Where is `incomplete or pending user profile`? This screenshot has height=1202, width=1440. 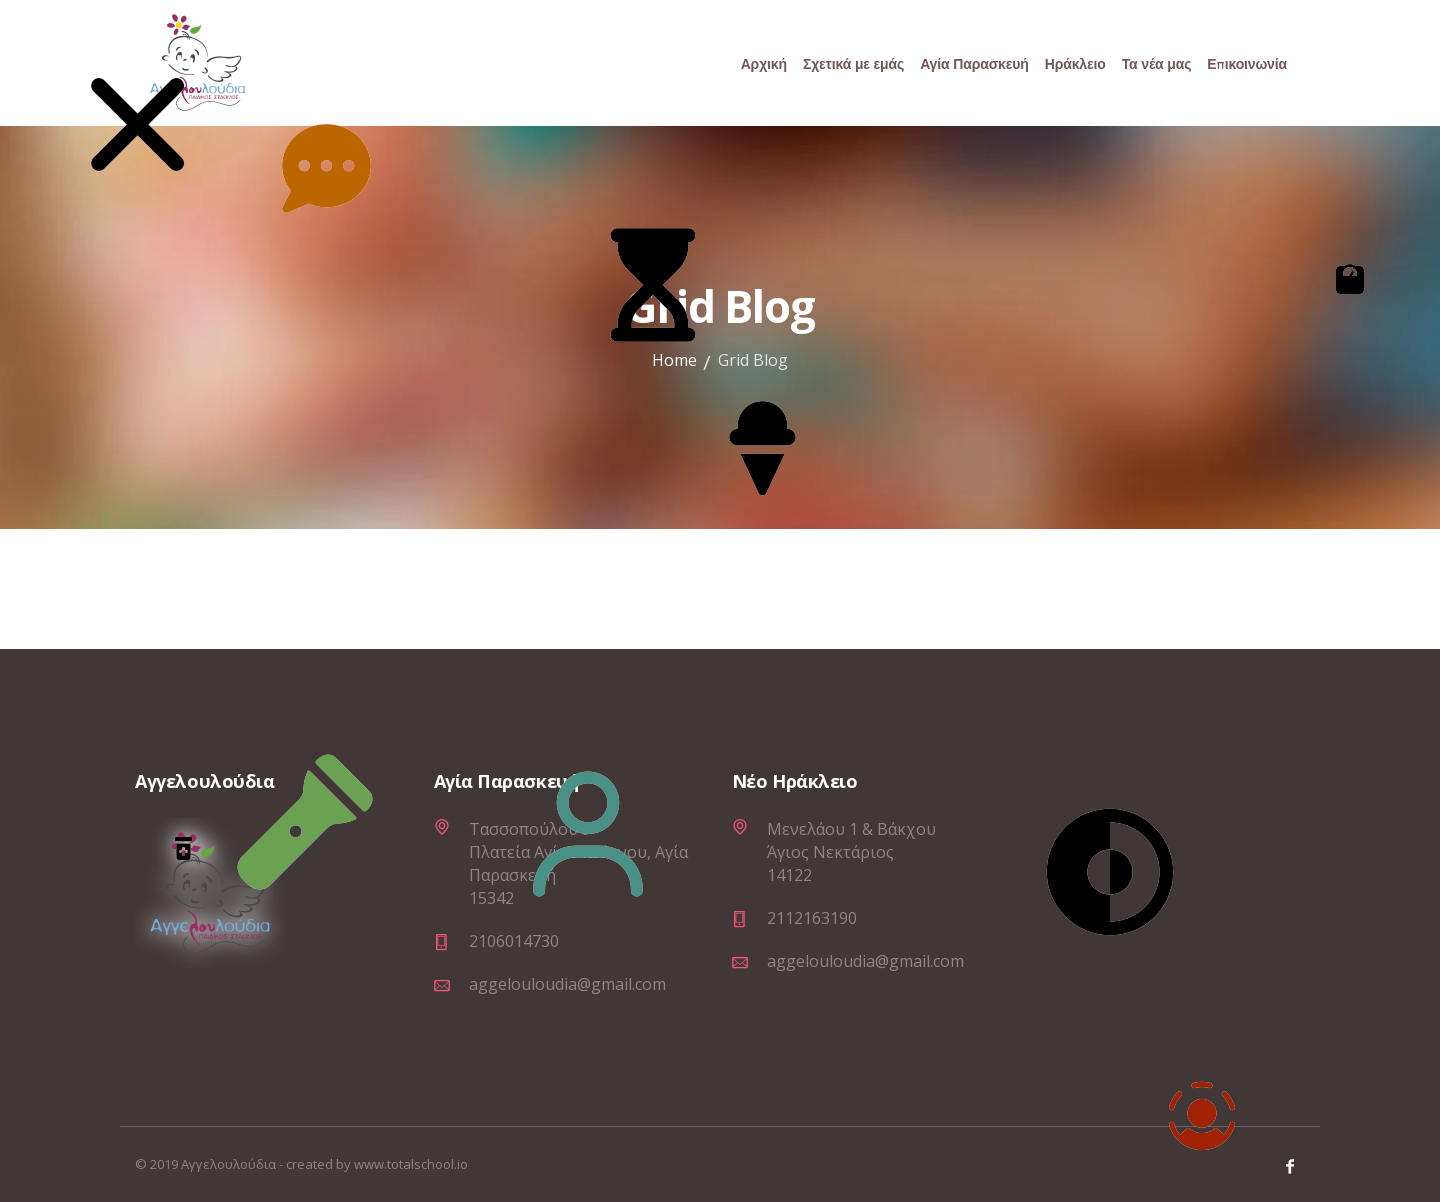 incomplete or pending user profile is located at coordinates (1202, 1116).